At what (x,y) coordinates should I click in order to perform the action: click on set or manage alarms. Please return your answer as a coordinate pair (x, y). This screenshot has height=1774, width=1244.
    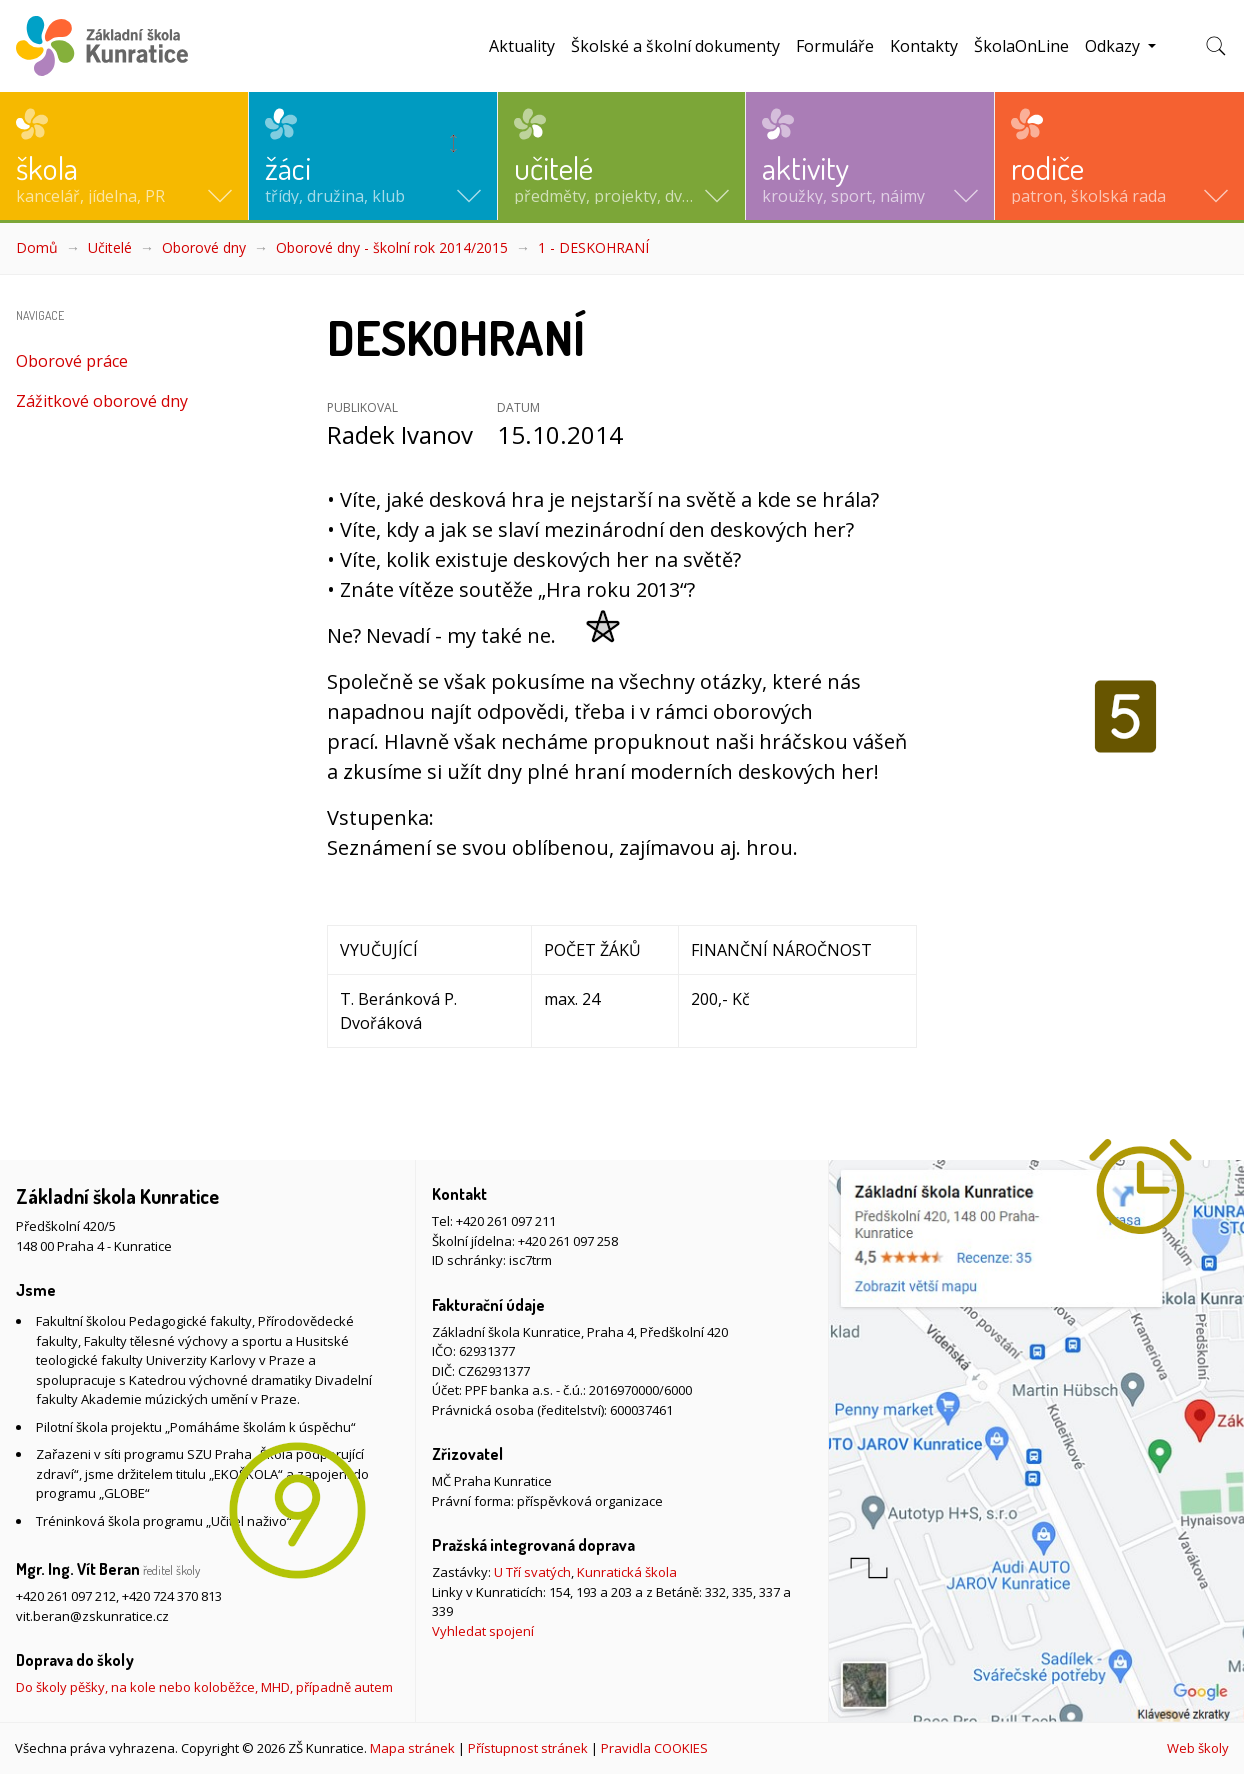
    Looking at the image, I should click on (1140, 1186).